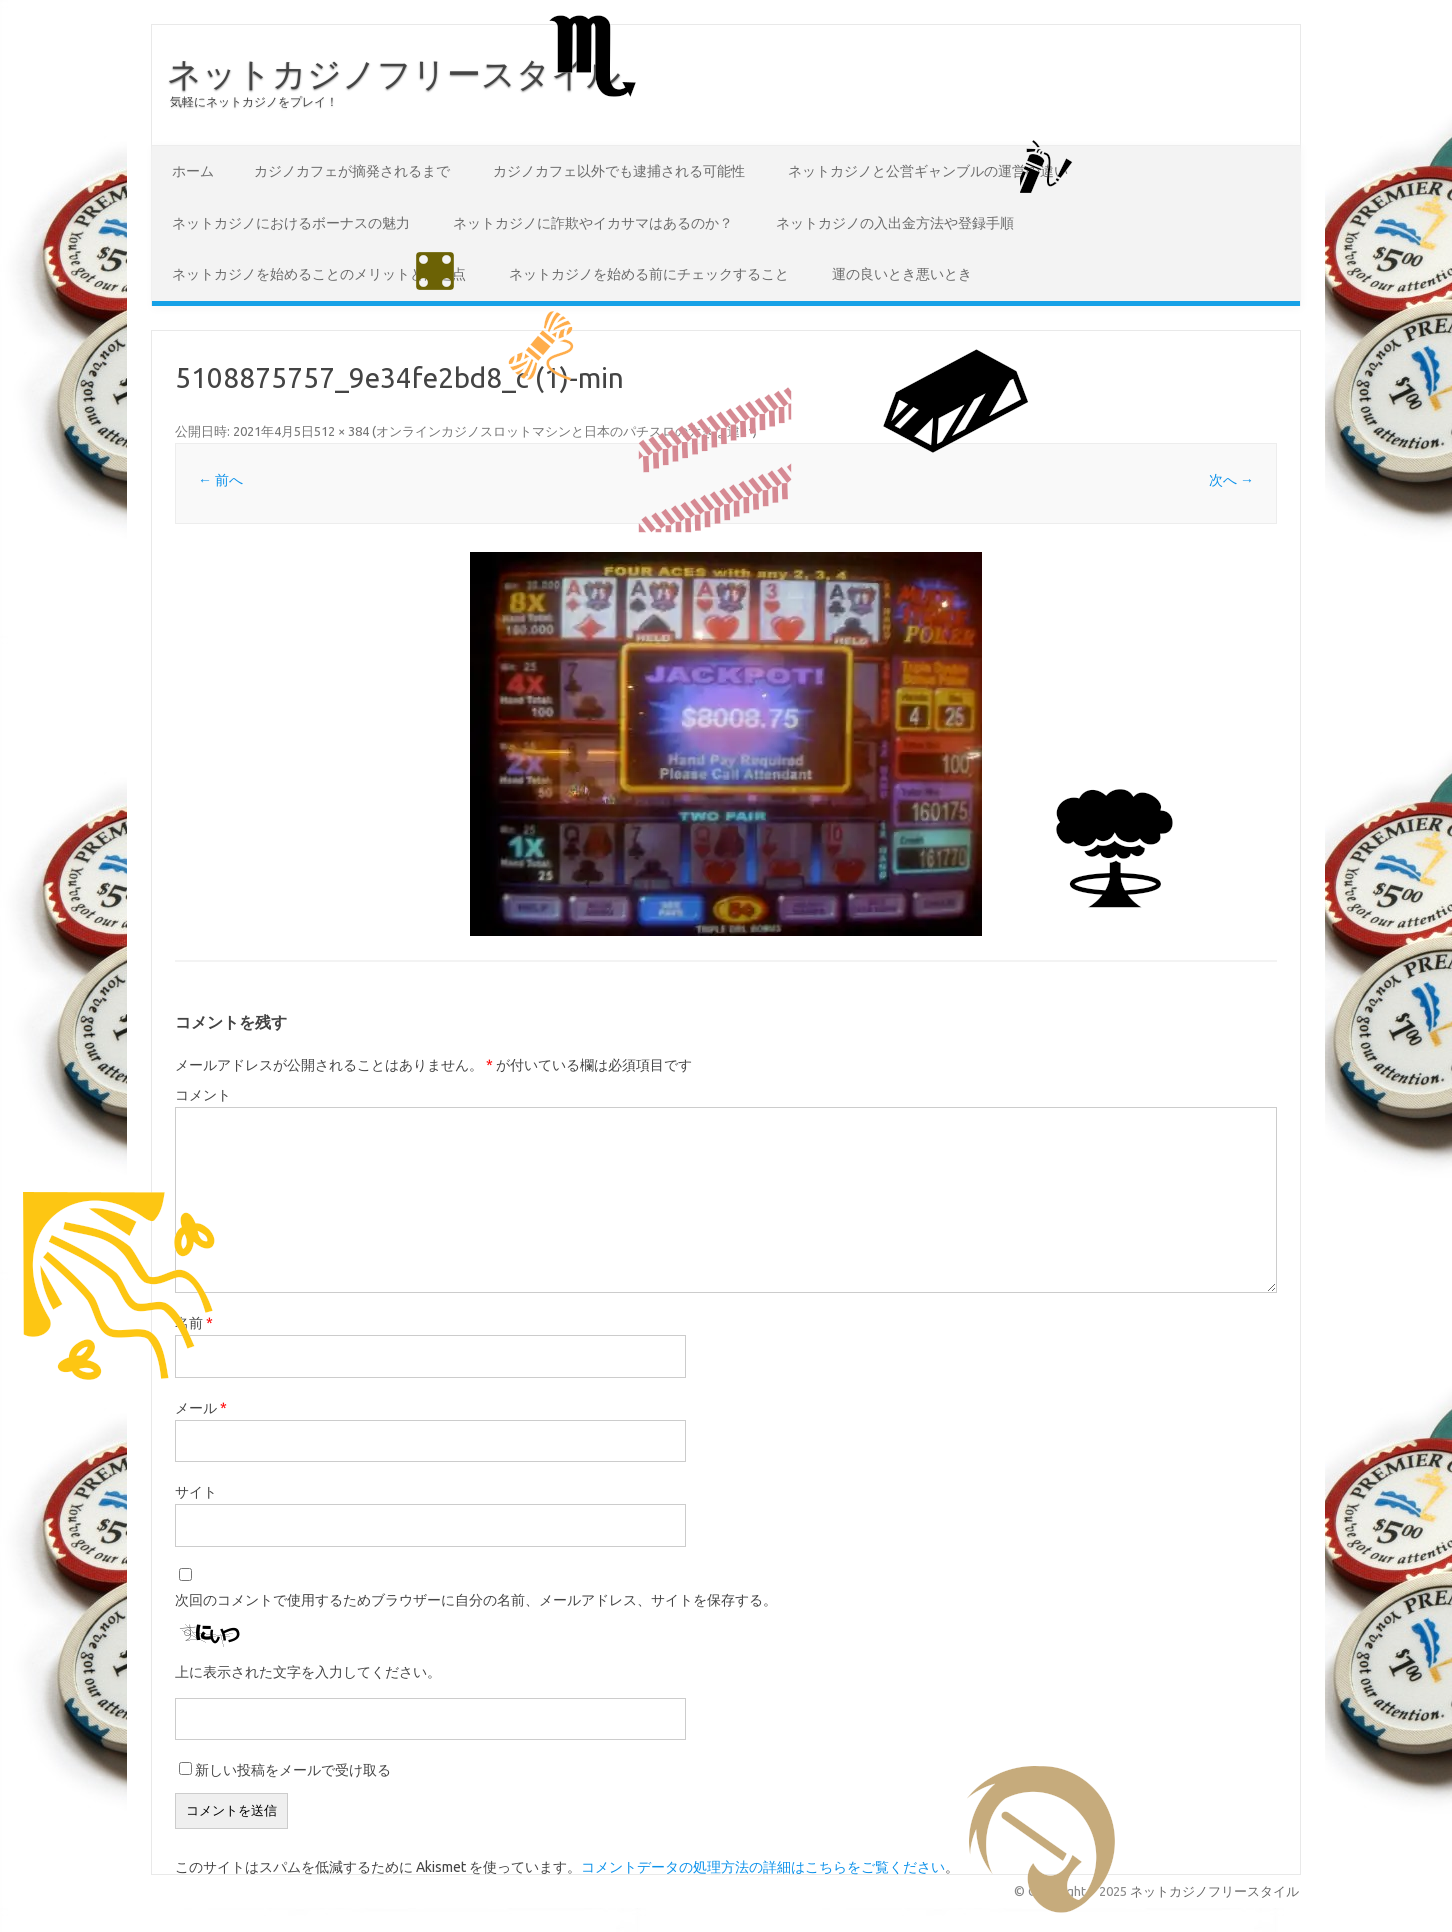 The width and height of the screenshot is (1452, 1932). Describe the element at coordinates (715, 456) in the screenshot. I see `indicates off-road or vehicle trail mode` at that location.